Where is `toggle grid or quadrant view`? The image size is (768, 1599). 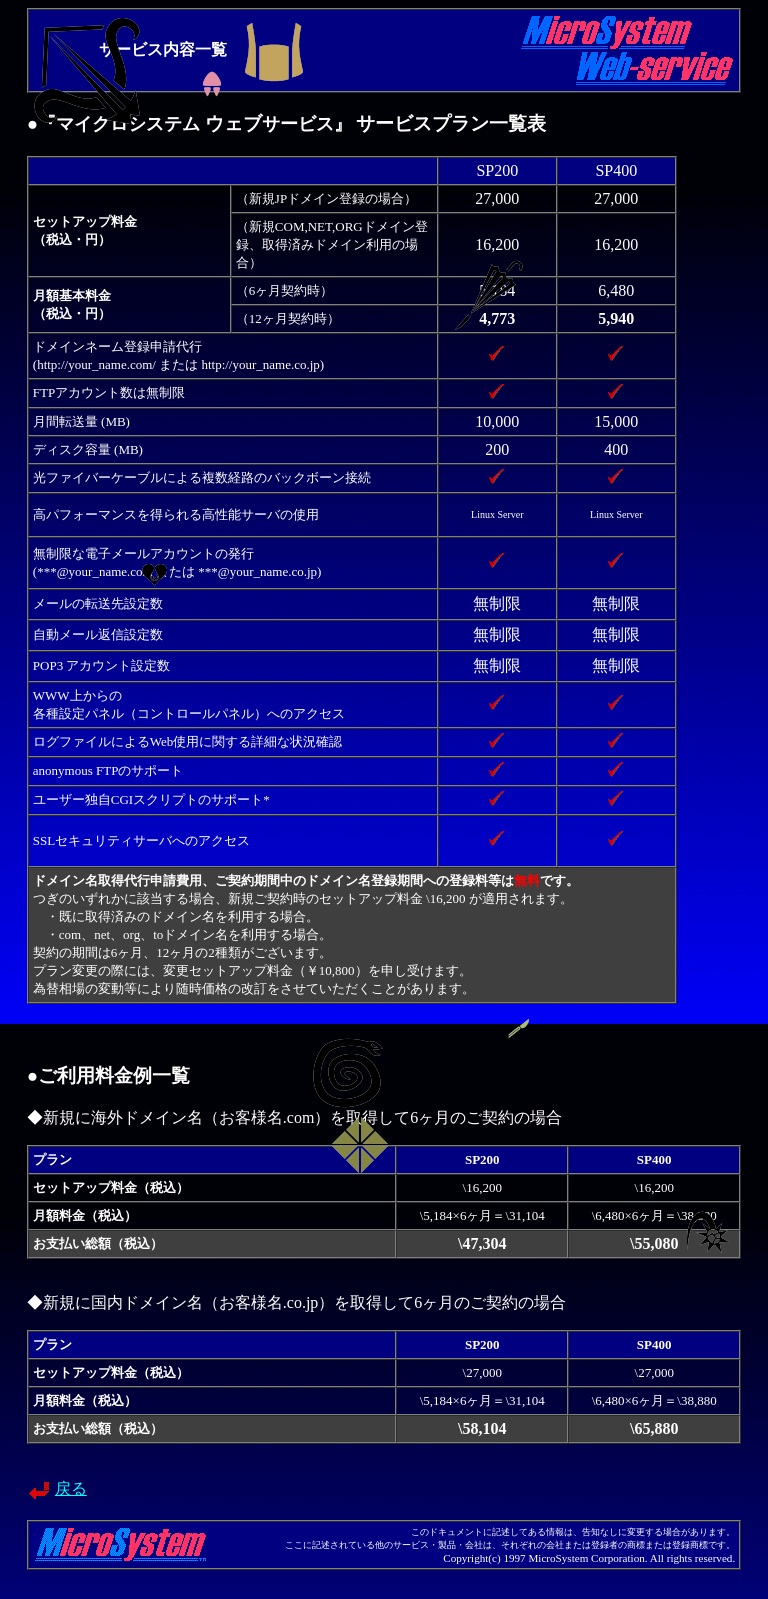
toggle grid or quadrant view is located at coordinates (360, 1145).